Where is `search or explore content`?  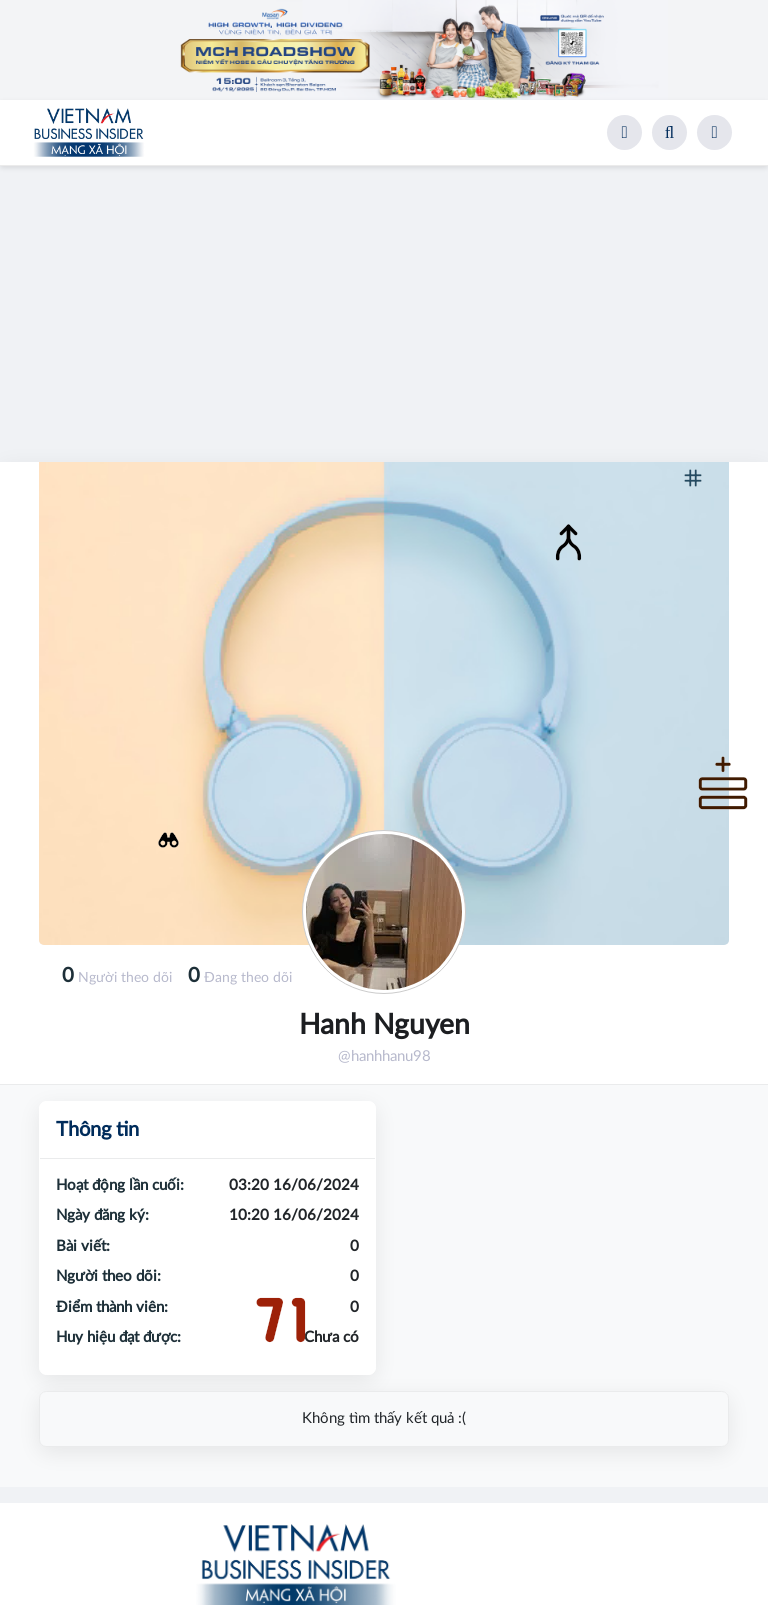 search or explore content is located at coordinates (168, 838).